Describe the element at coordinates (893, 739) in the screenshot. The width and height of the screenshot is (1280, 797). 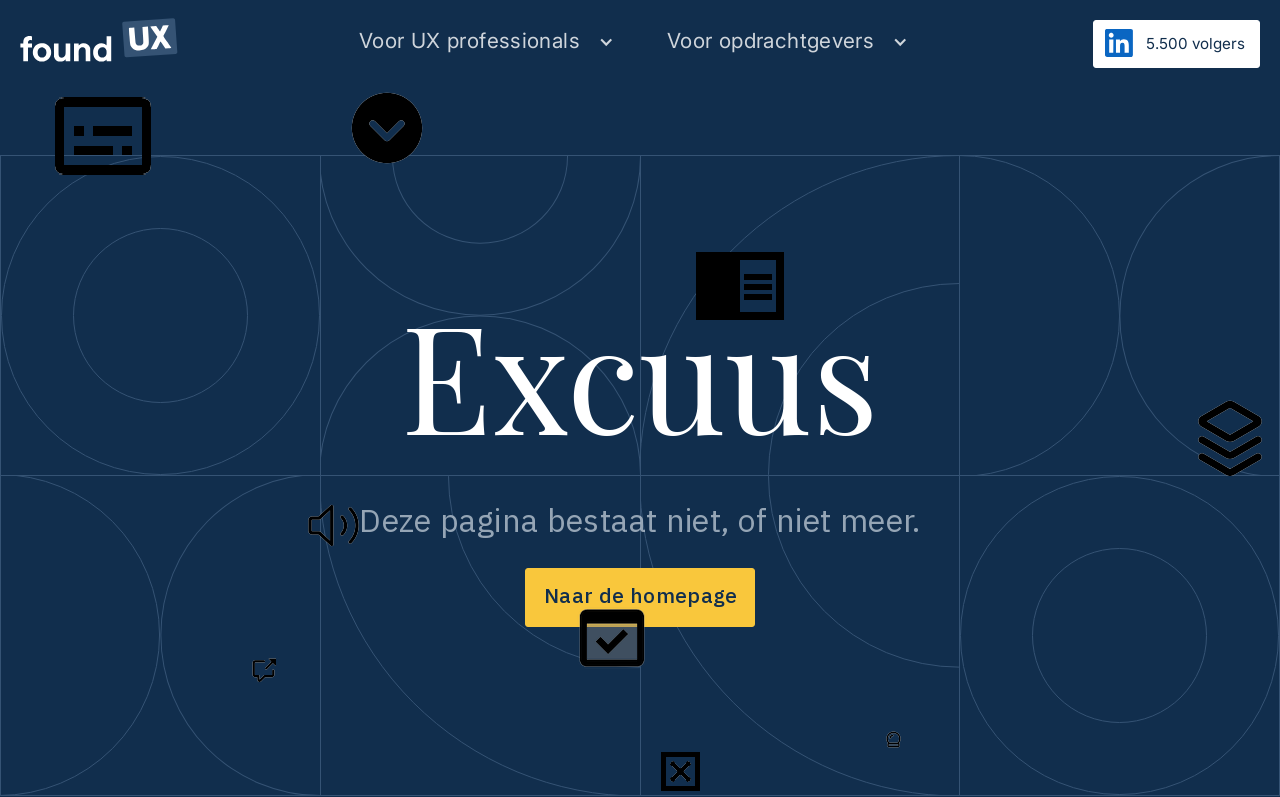
I see `access fortune or prediction features` at that location.